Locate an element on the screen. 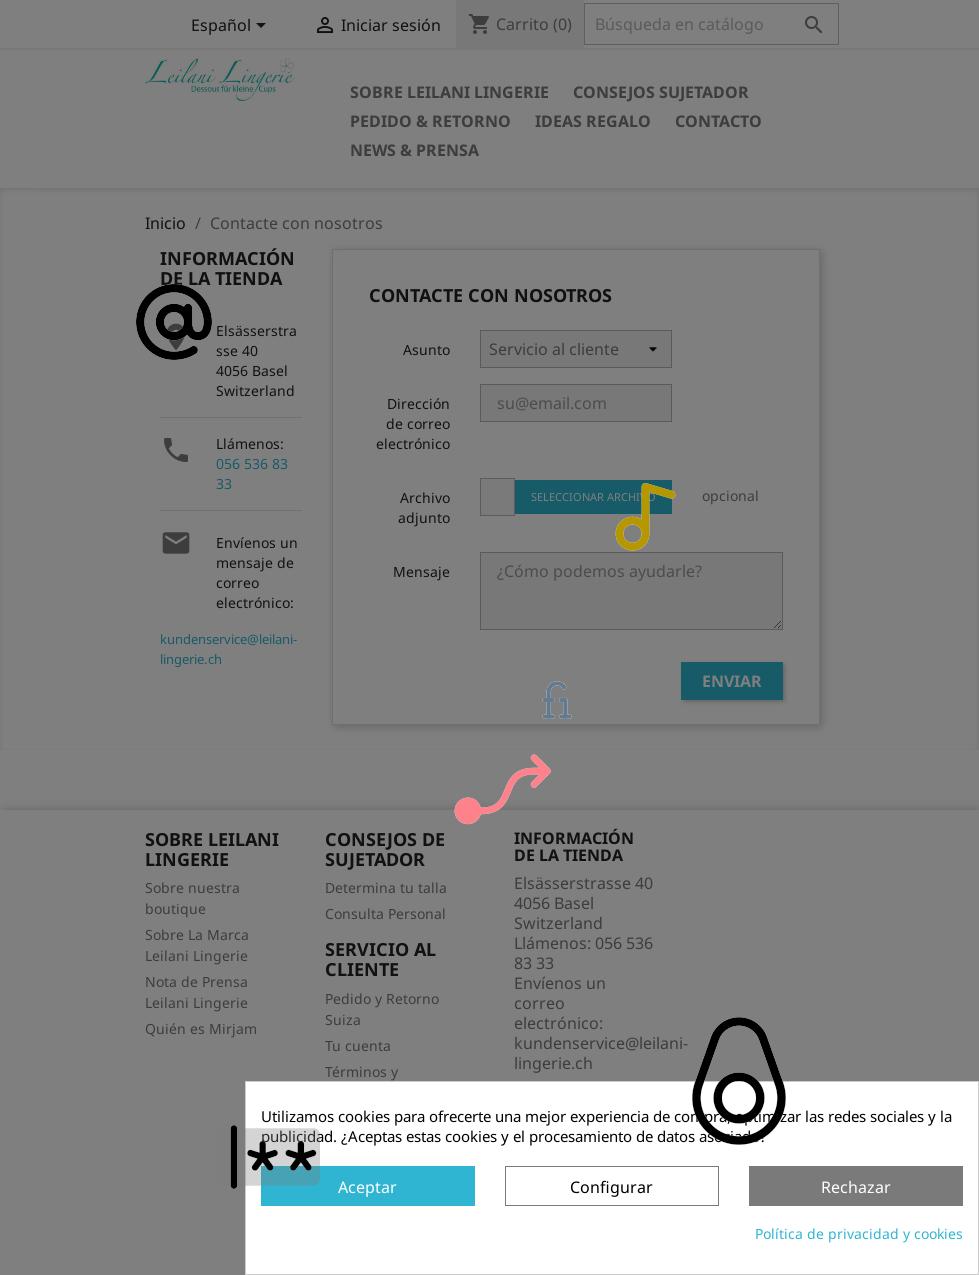  apply ligature formatting to selected text is located at coordinates (557, 700).